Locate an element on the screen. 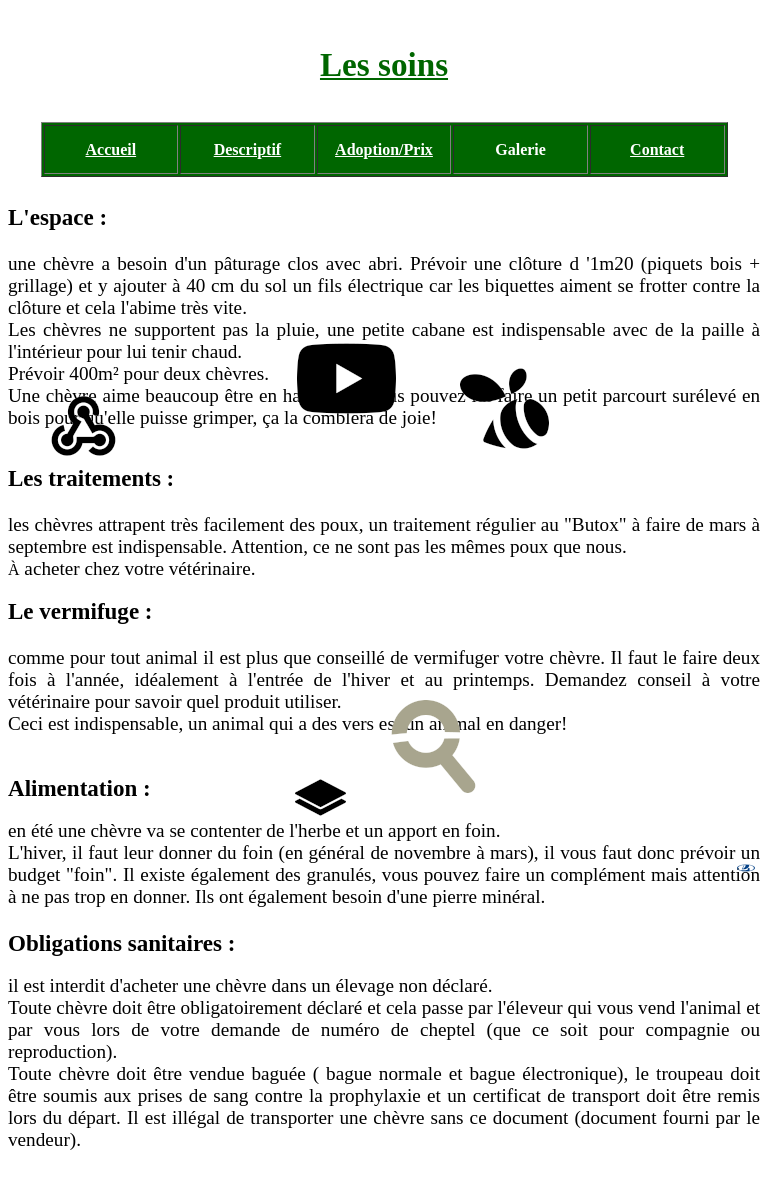  swarm app logo is located at coordinates (504, 408).